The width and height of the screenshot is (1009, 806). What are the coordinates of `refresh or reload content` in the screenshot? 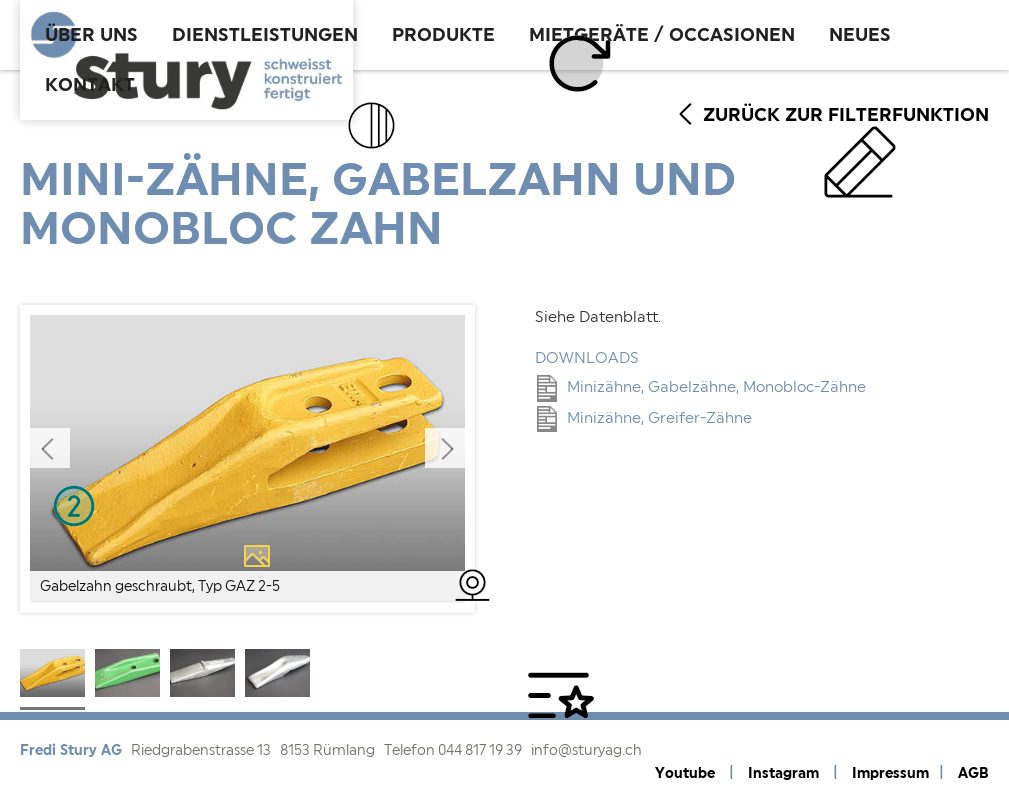 It's located at (577, 63).